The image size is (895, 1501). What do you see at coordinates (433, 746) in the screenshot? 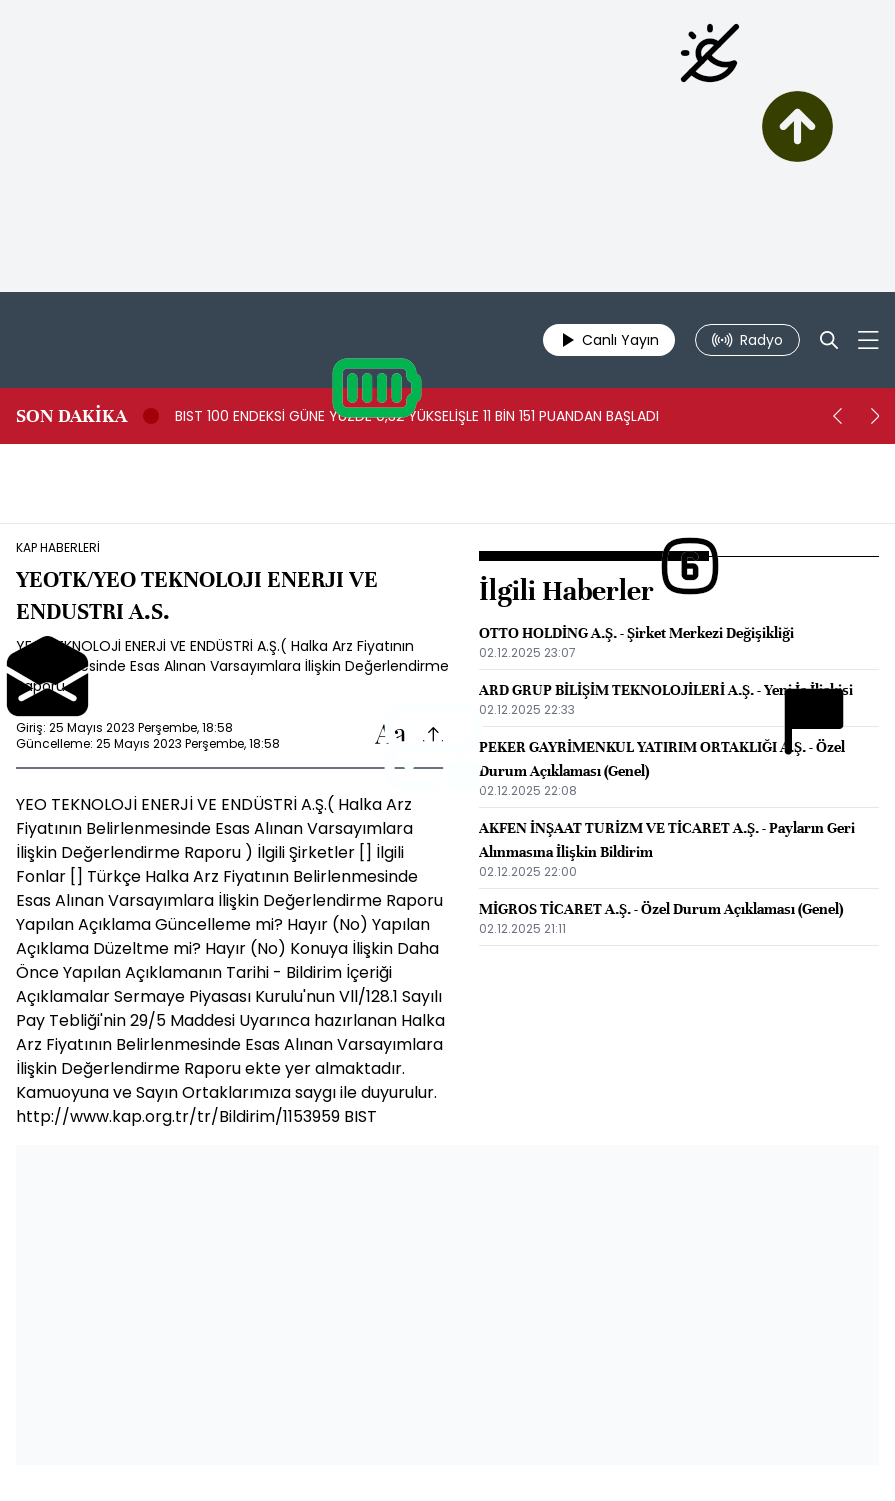
I see `access server configuration settings` at bounding box center [433, 746].